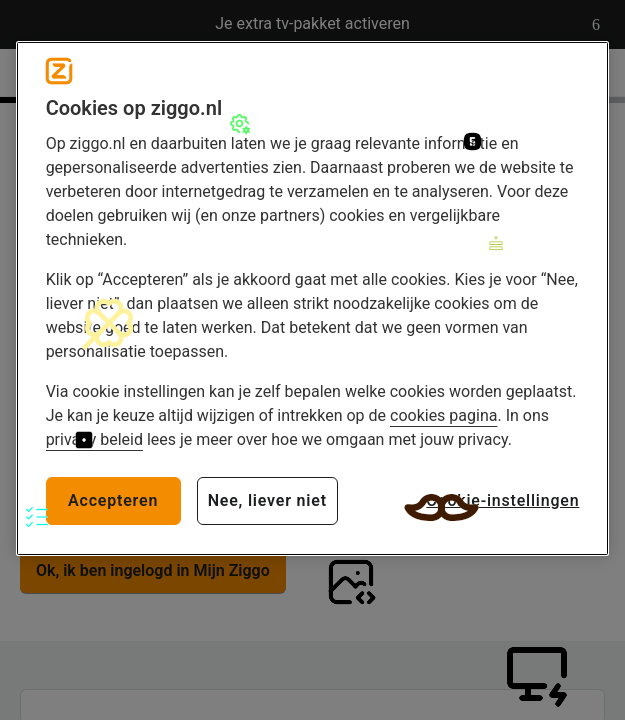 The image size is (625, 720). What do you see at coordinates (84, 440) in the screenshot?
I see `indicates a single selection or active state` at bounding box center [84, 440].